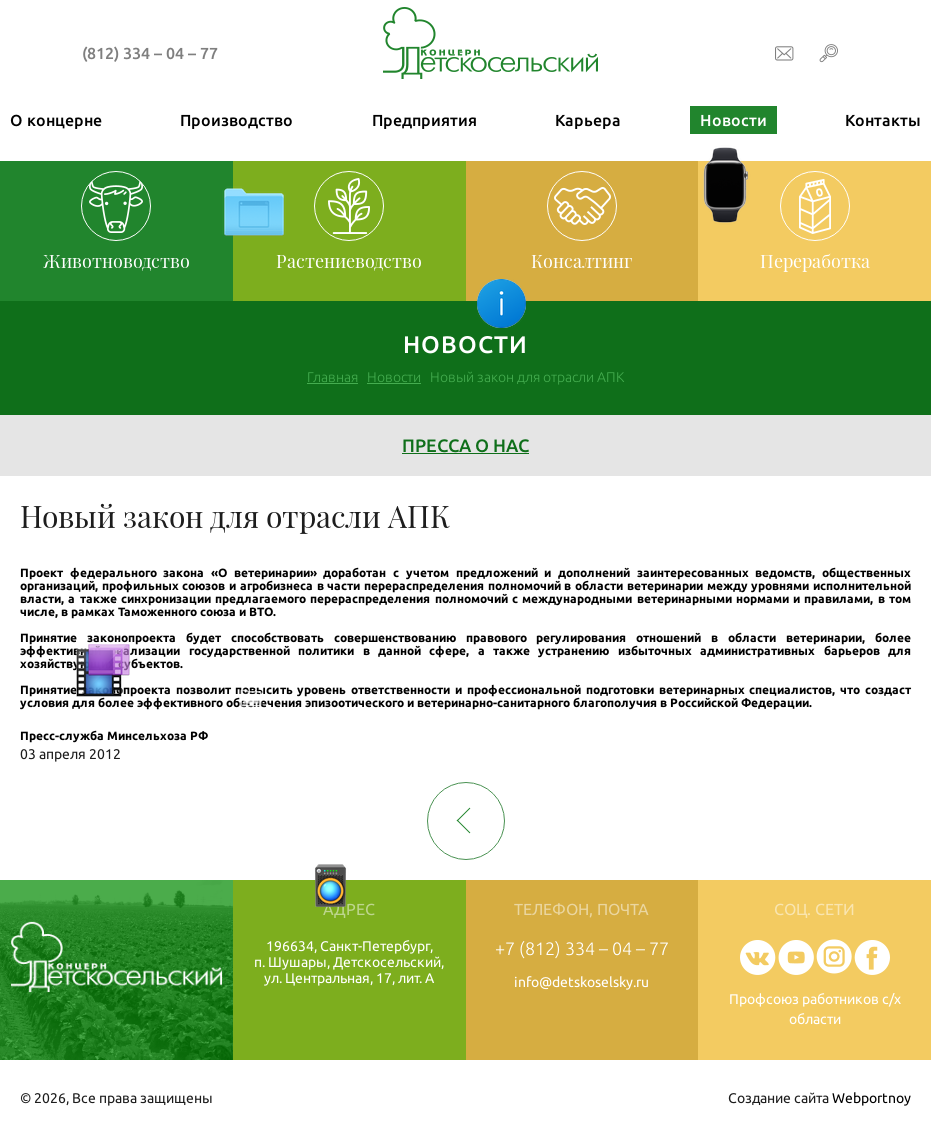 The height and width of the screenshot is (1137, 931). Describe the element at coordinates (725, 185) in the screenshot. I see `apple watch series 8 device icon` at that location.